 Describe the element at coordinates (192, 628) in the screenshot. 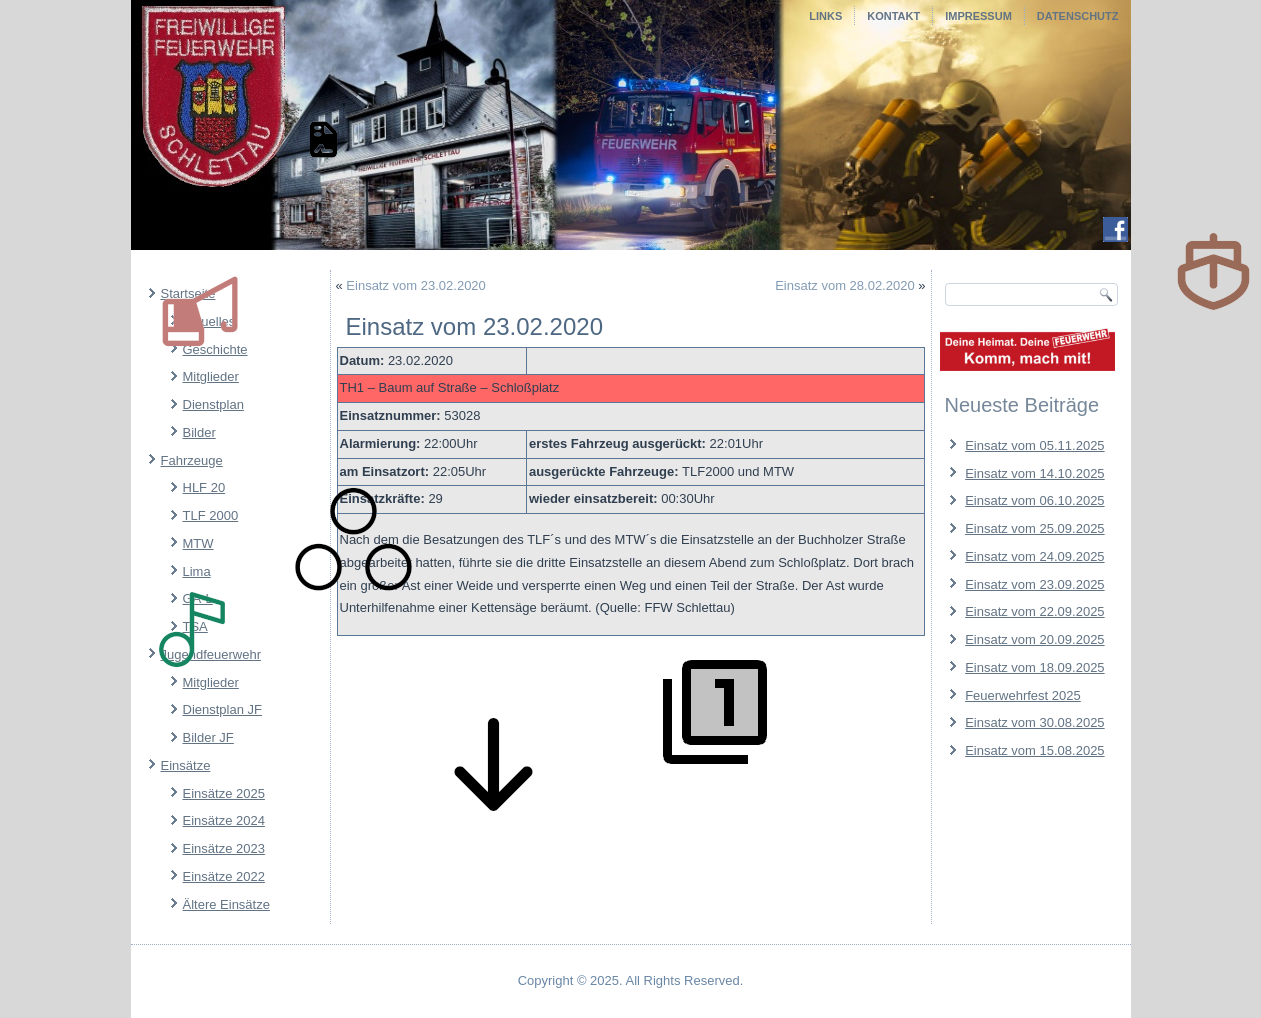

I see `access music or audio player` at that location.